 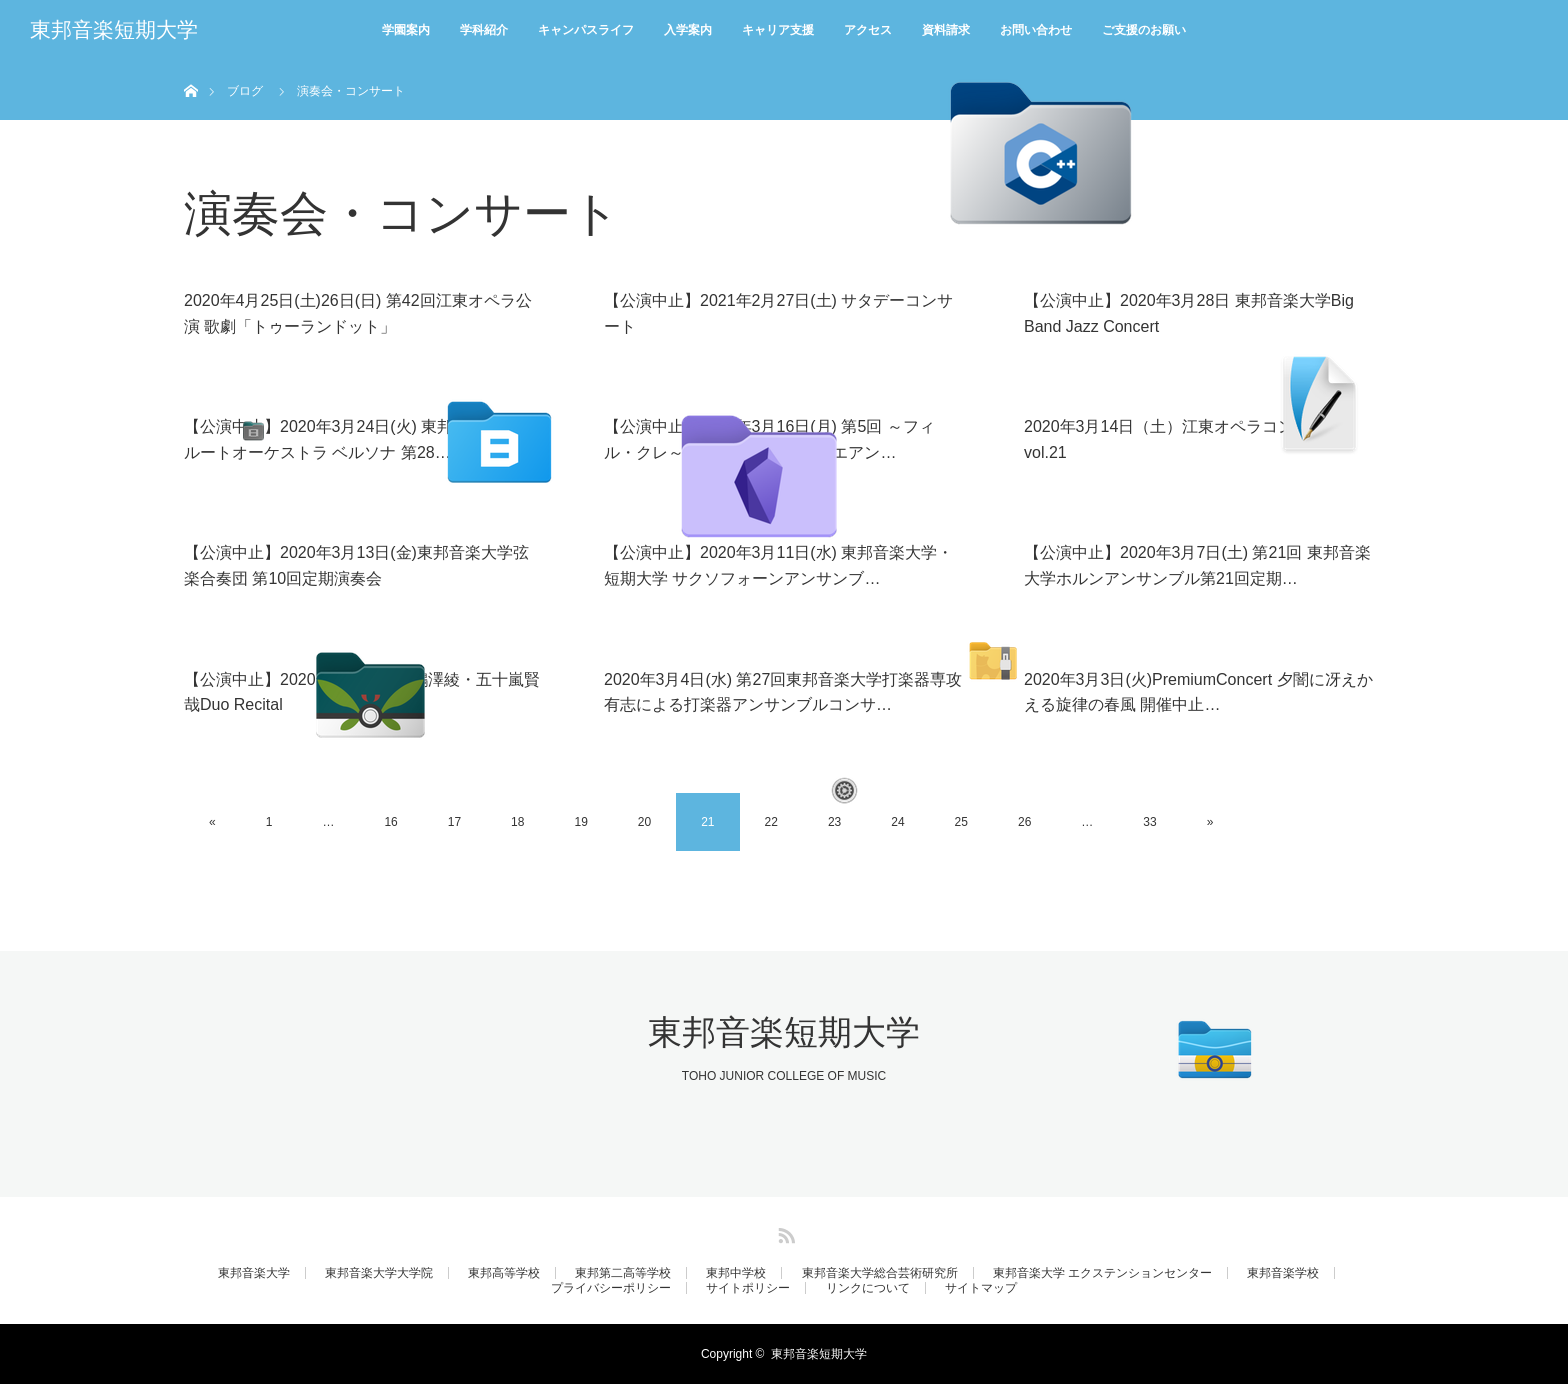 What do you see at coordinates (499, 445) in the screenshot?
I see `open quixel bridge assets folder` at bounding box center [499, 445].